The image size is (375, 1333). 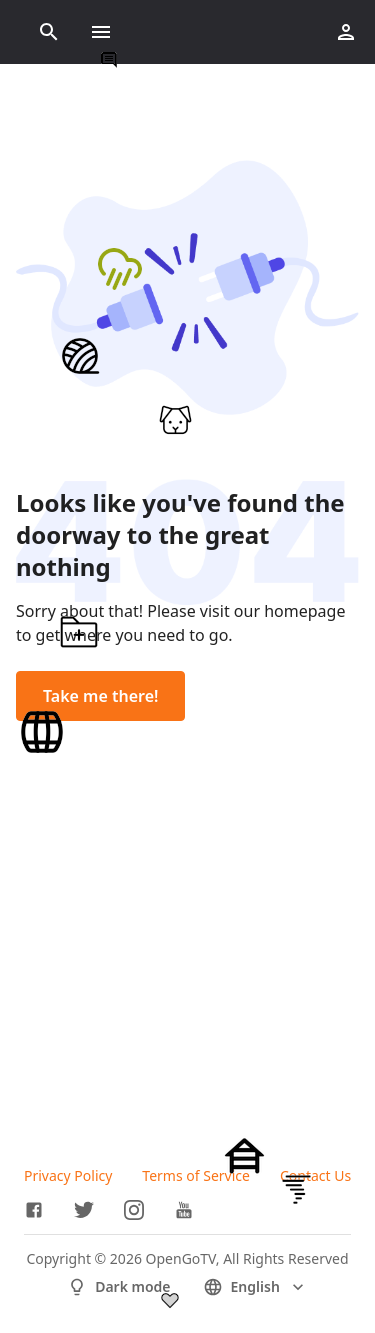 What do you see at coordinates (42, 732) in the screenshot?
I see `view inventory or storage items` at bounding box center [42, 732].